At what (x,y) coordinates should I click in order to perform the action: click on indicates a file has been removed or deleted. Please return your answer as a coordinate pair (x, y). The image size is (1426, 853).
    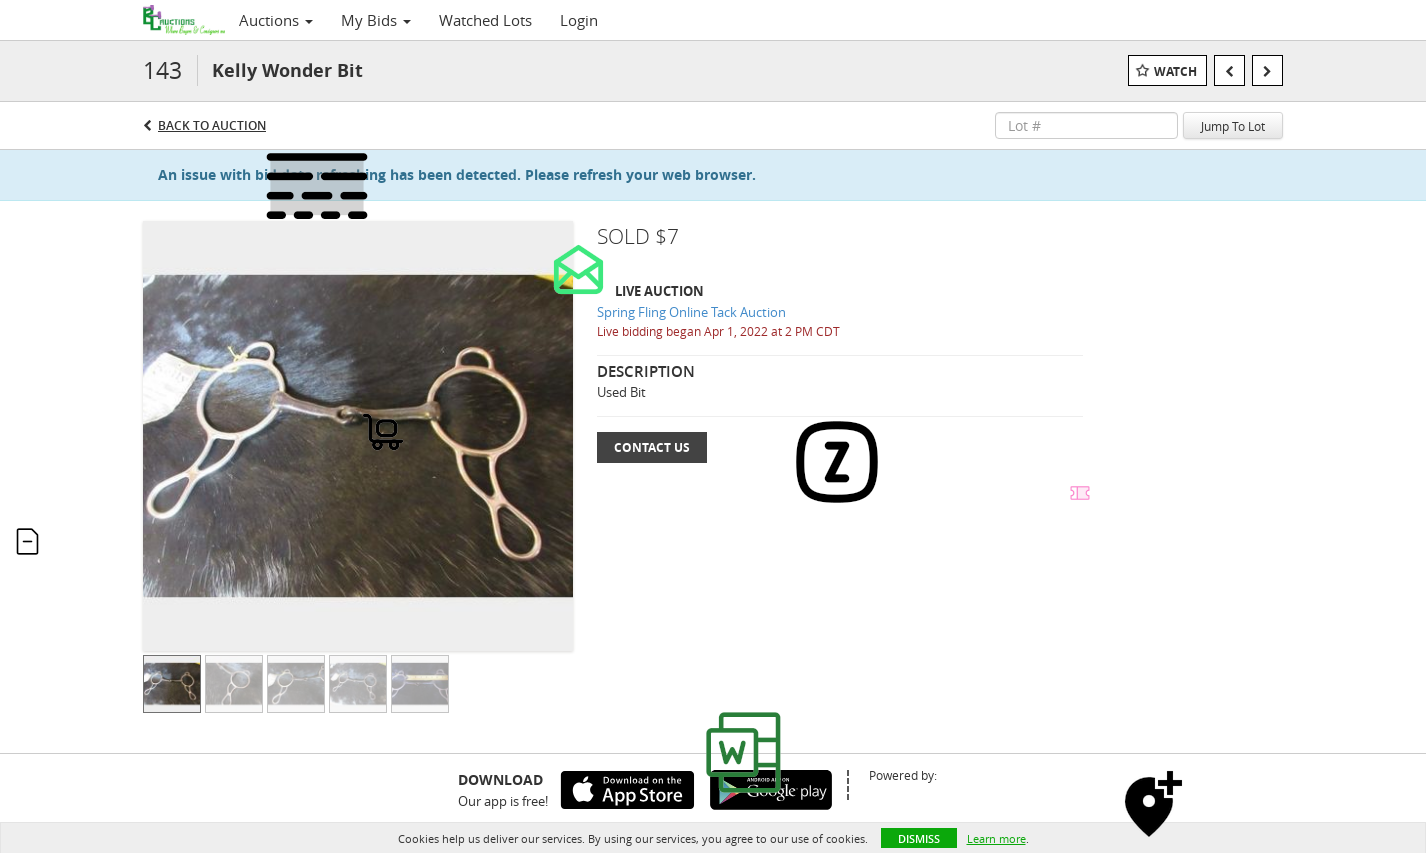
    Looking at the image, I should click on (27, 541).